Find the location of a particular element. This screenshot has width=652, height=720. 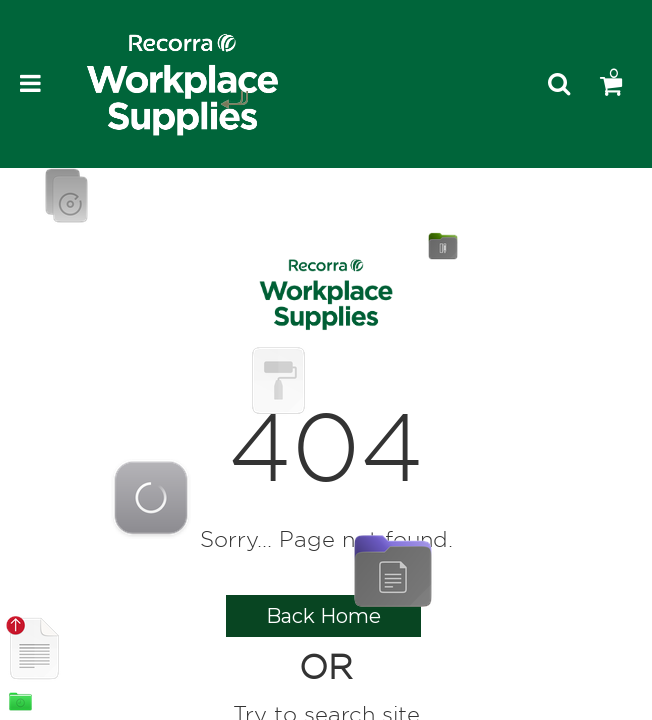

access temporary files folder is located at coordinates (20, 701).